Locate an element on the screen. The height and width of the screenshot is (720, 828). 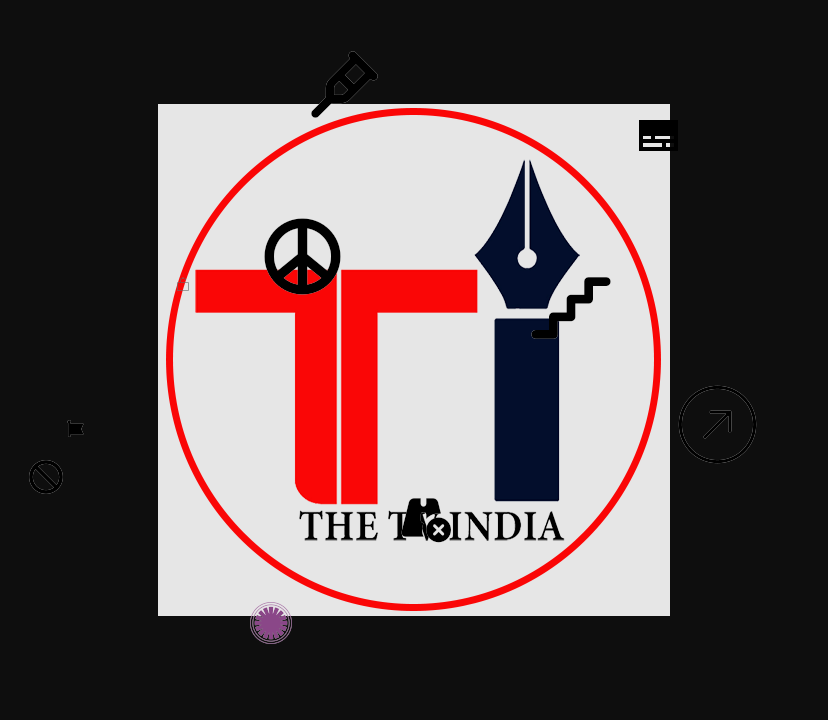
road closure or blocked route is located at coordinates (423, 517).